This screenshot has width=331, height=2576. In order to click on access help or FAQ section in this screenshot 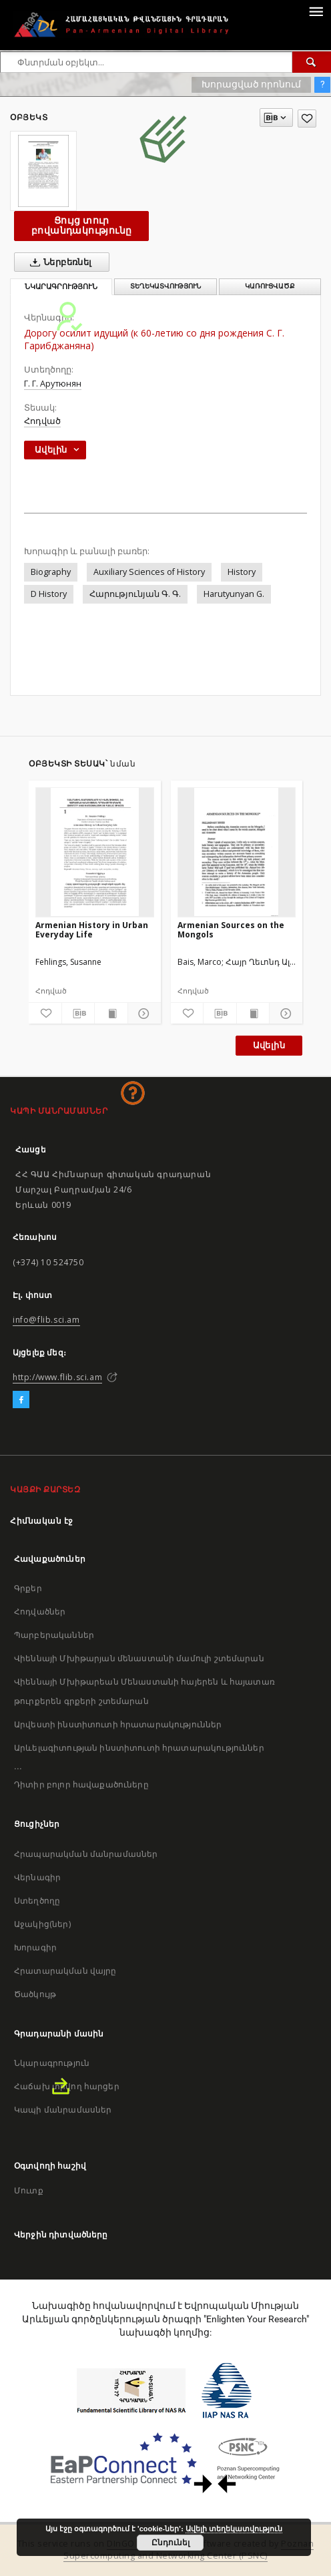, I will do `click(133, 1093)`.